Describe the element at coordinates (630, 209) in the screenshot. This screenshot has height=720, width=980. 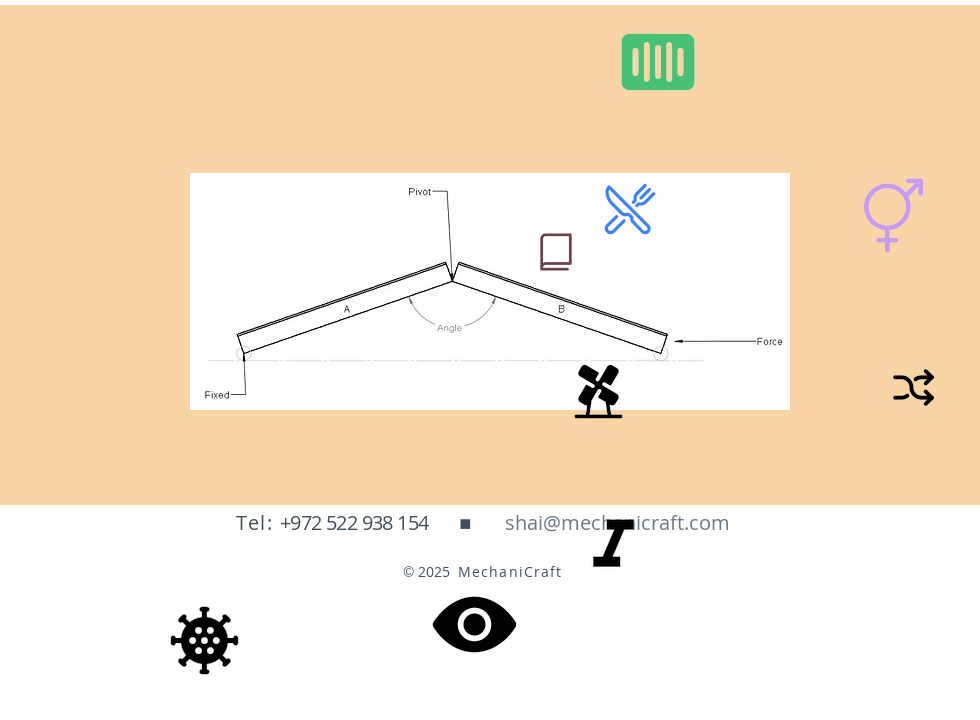
I see `find nearby restaurants` at that location.